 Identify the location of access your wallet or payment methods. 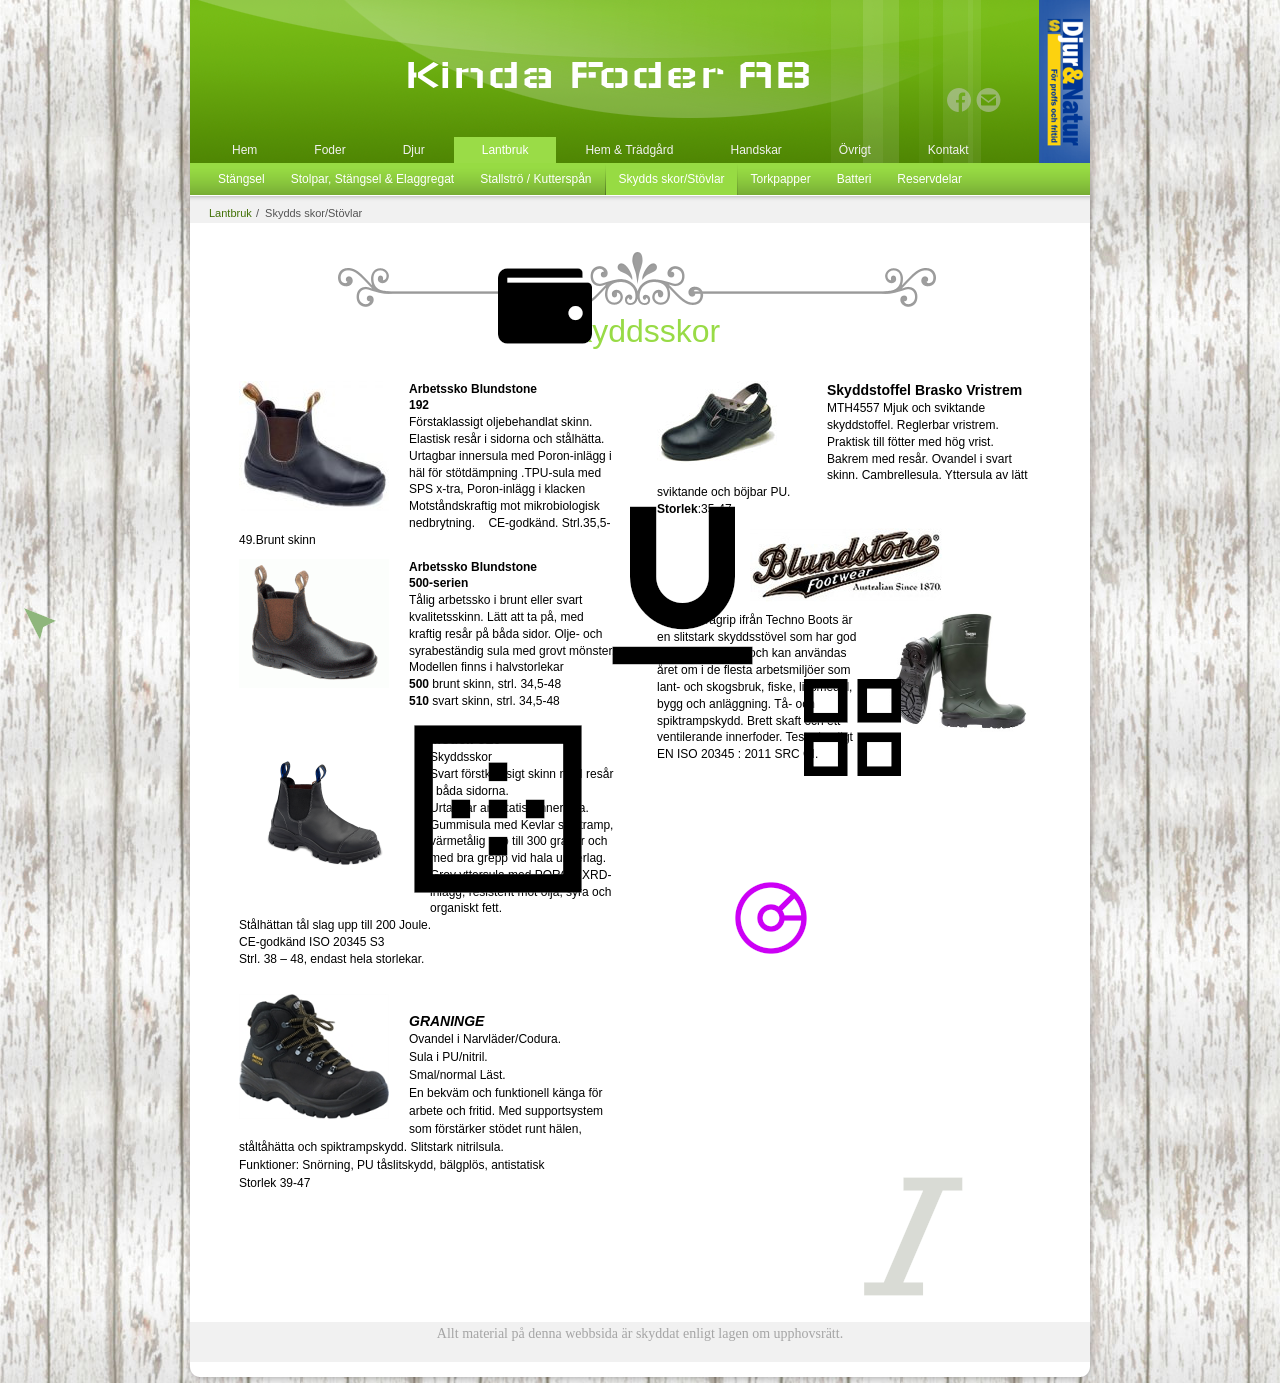
(545, 306).